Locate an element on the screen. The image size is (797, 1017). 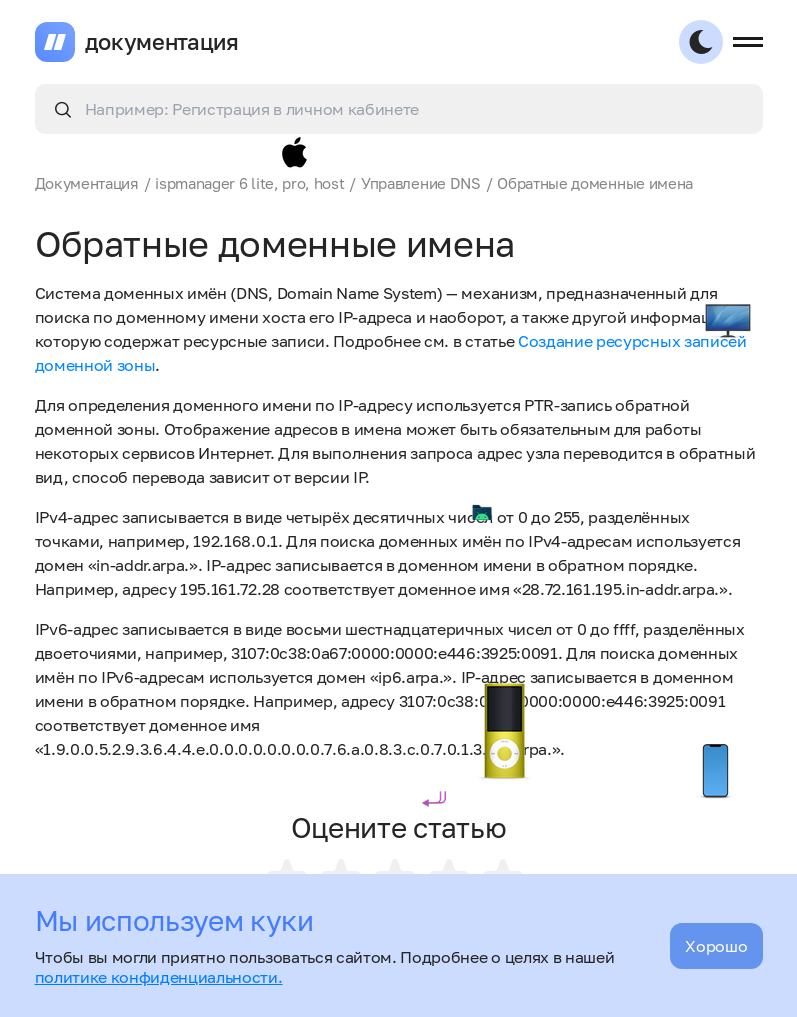
open android files folder is located at coordinates (482, 513).